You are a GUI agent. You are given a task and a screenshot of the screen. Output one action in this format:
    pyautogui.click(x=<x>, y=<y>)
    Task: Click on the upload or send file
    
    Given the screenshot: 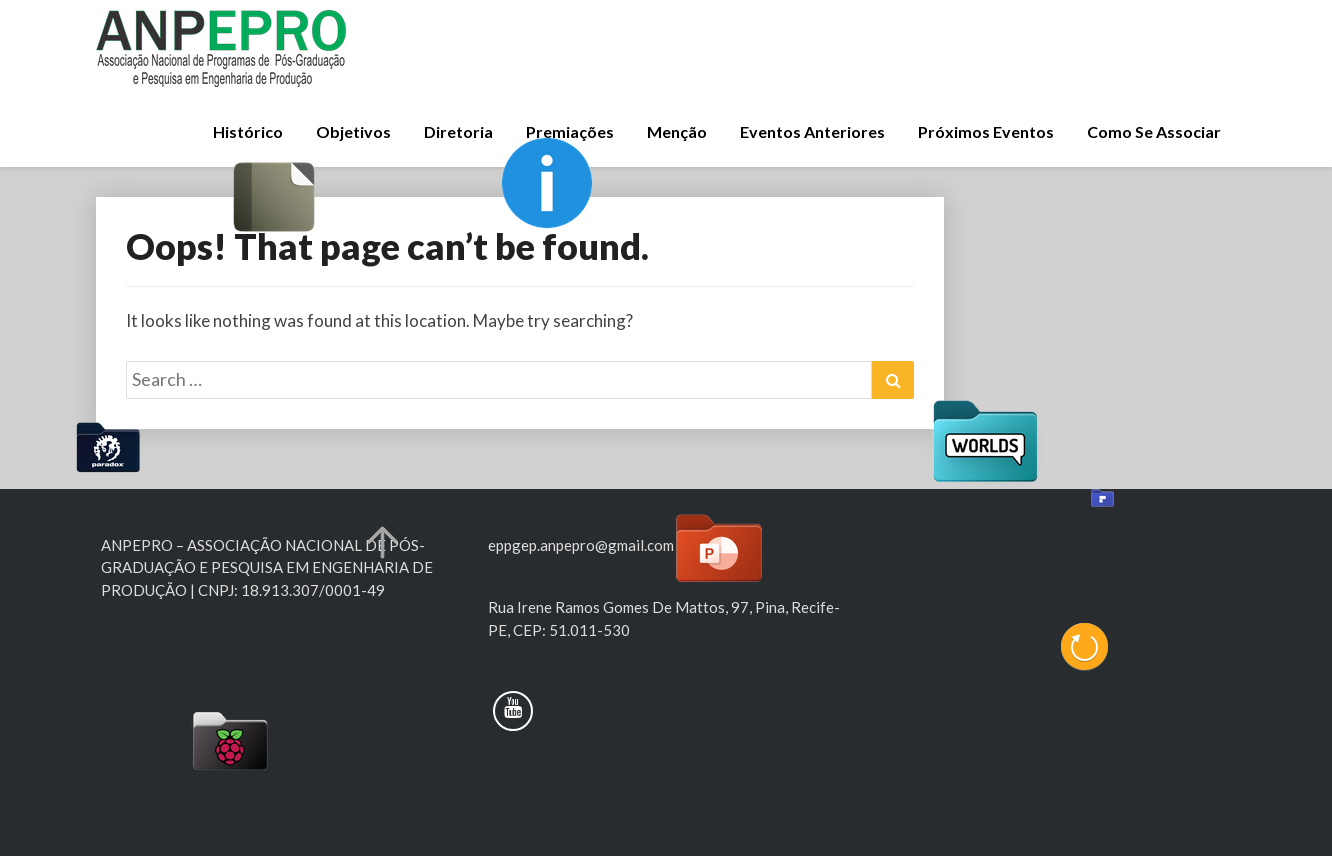 What is the action you would take?
    pyautogui.click(x=382, y=542)
    